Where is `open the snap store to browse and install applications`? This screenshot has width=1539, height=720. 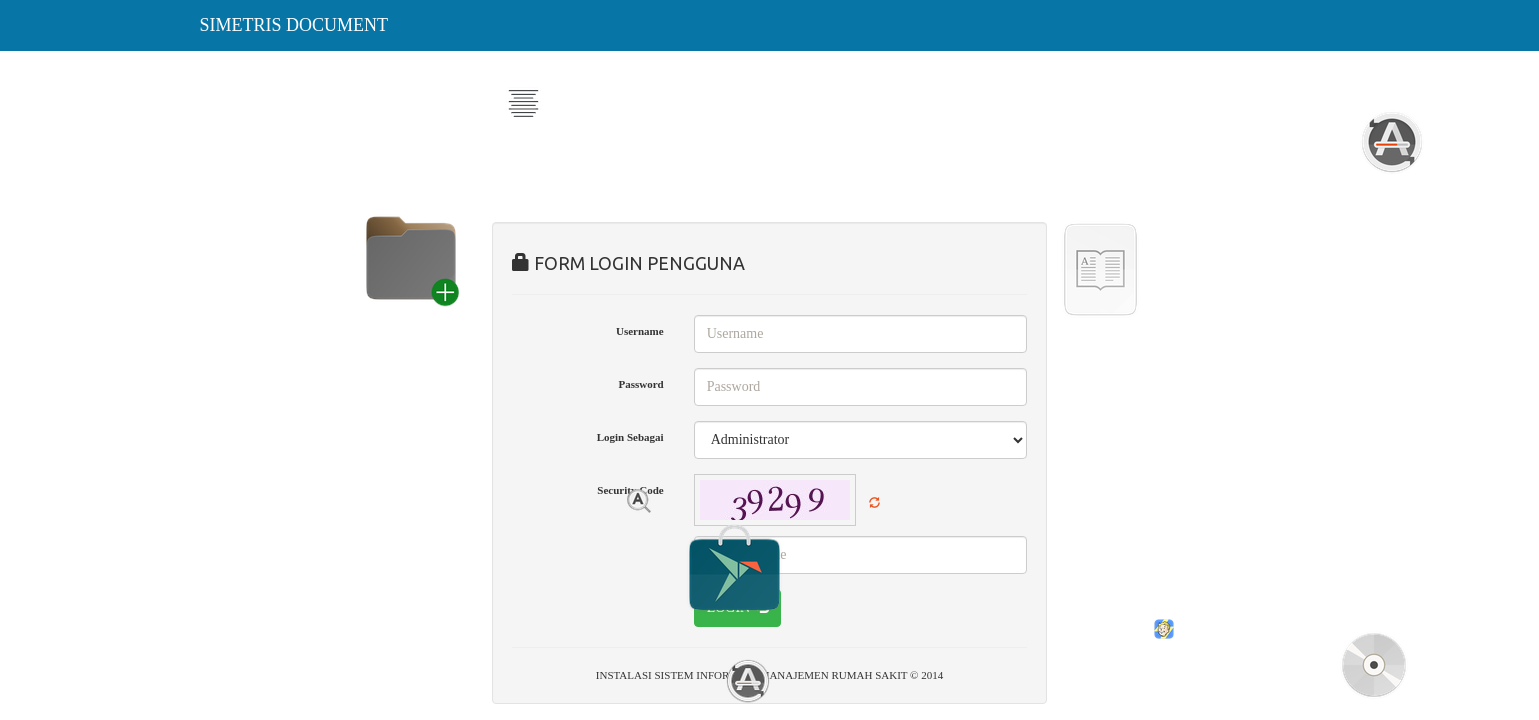 open the snap store to browse and install applications is located at coordinates (734, 574).